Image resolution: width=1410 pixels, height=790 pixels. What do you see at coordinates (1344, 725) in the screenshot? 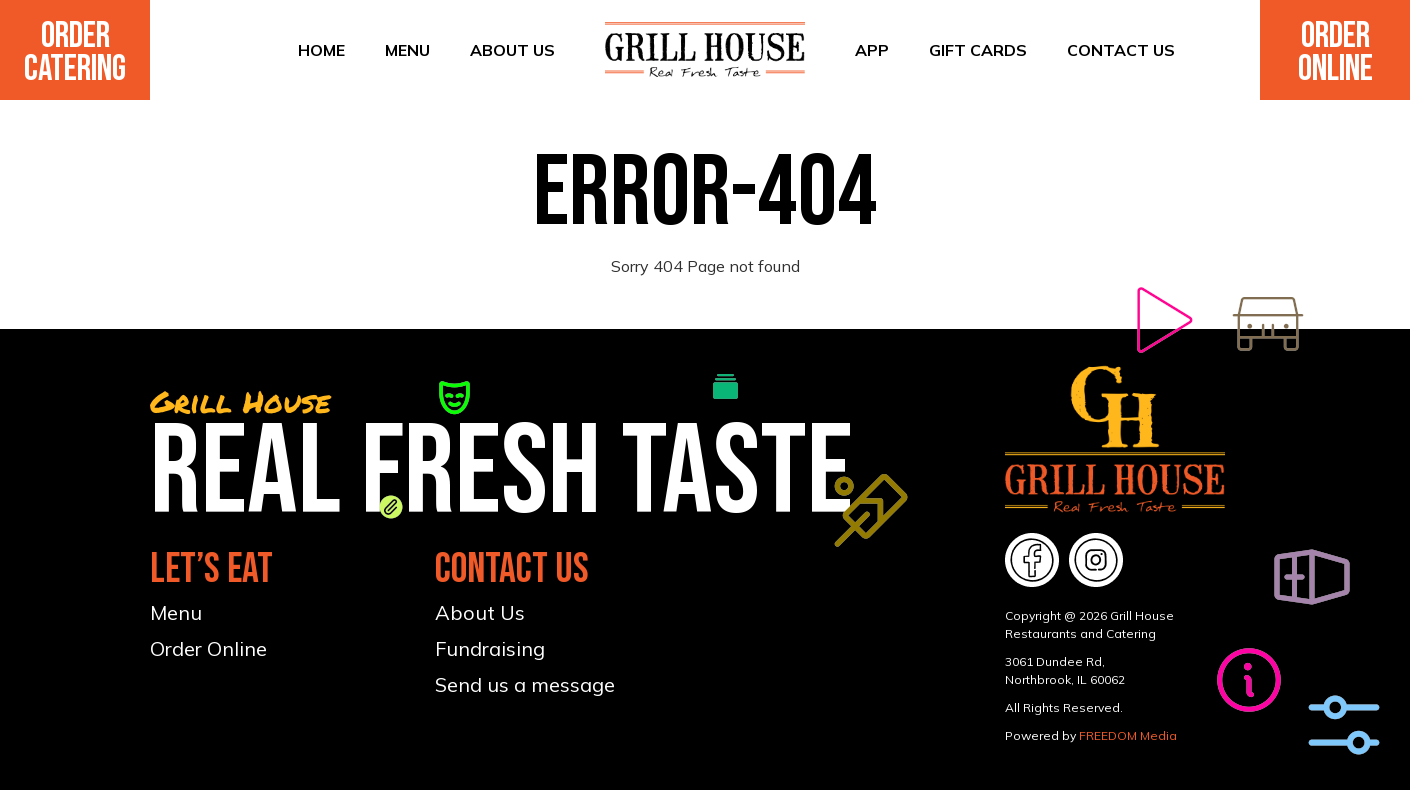
I see `adjust settings or preferences` at bounding box center [1344, 725].